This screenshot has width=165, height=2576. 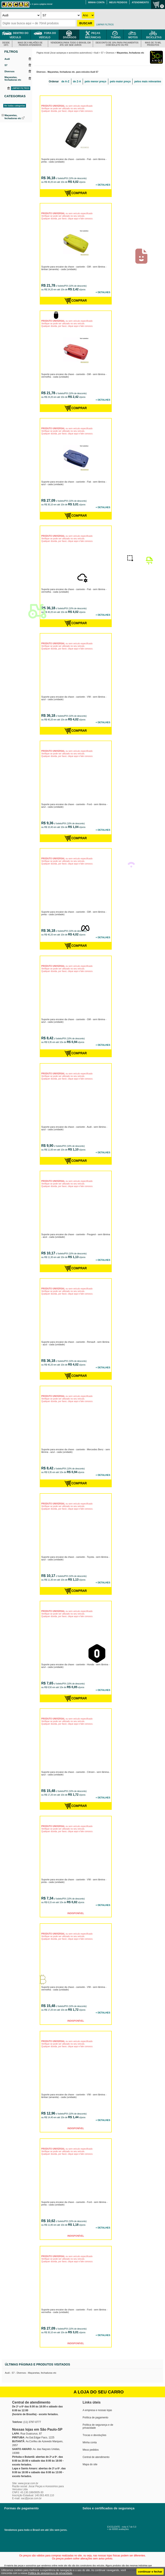 What do you see at coordinates (82, 577) in the screenshot?
I see `access cloud service settings` at bounding box center [82, 577].